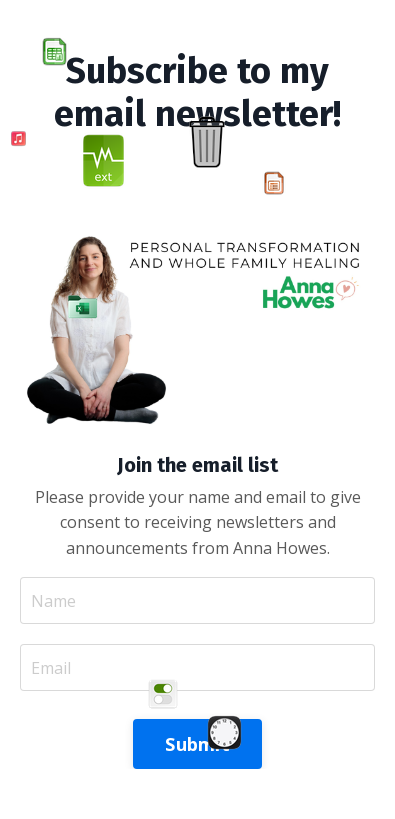 The image size is (395, 819). What do you see at coordinates (103, 160) in the screenshot?
I see `virtualbox extension pack file` at bounding box center [103, 160].